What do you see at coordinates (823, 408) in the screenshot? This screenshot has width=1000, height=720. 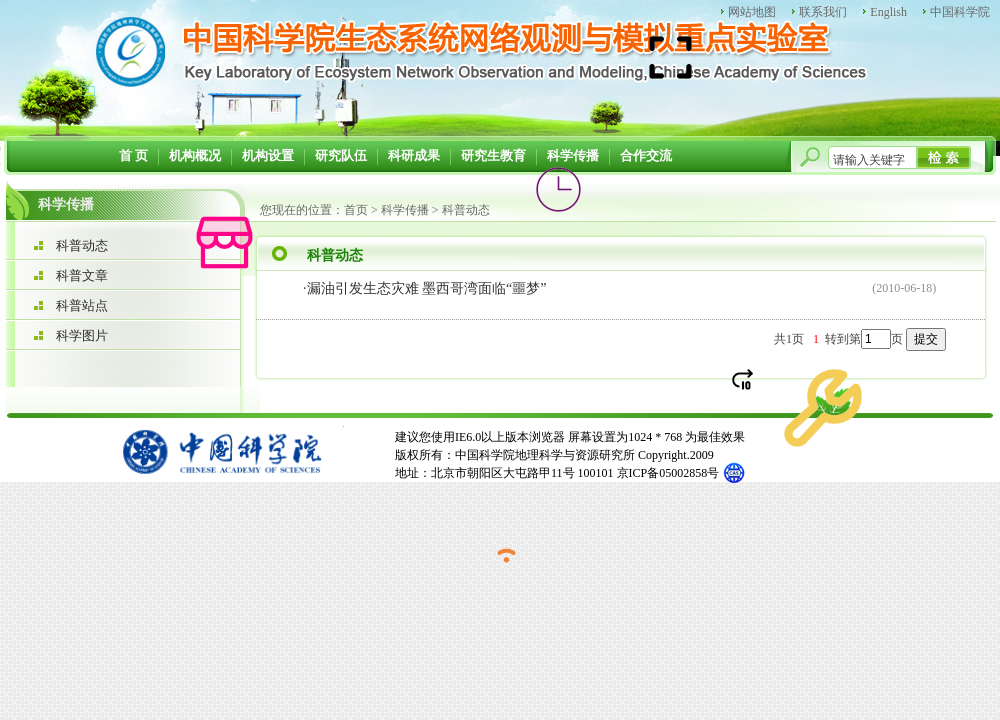 I see `access settings or configuration options` at bounding box center [823, 408].